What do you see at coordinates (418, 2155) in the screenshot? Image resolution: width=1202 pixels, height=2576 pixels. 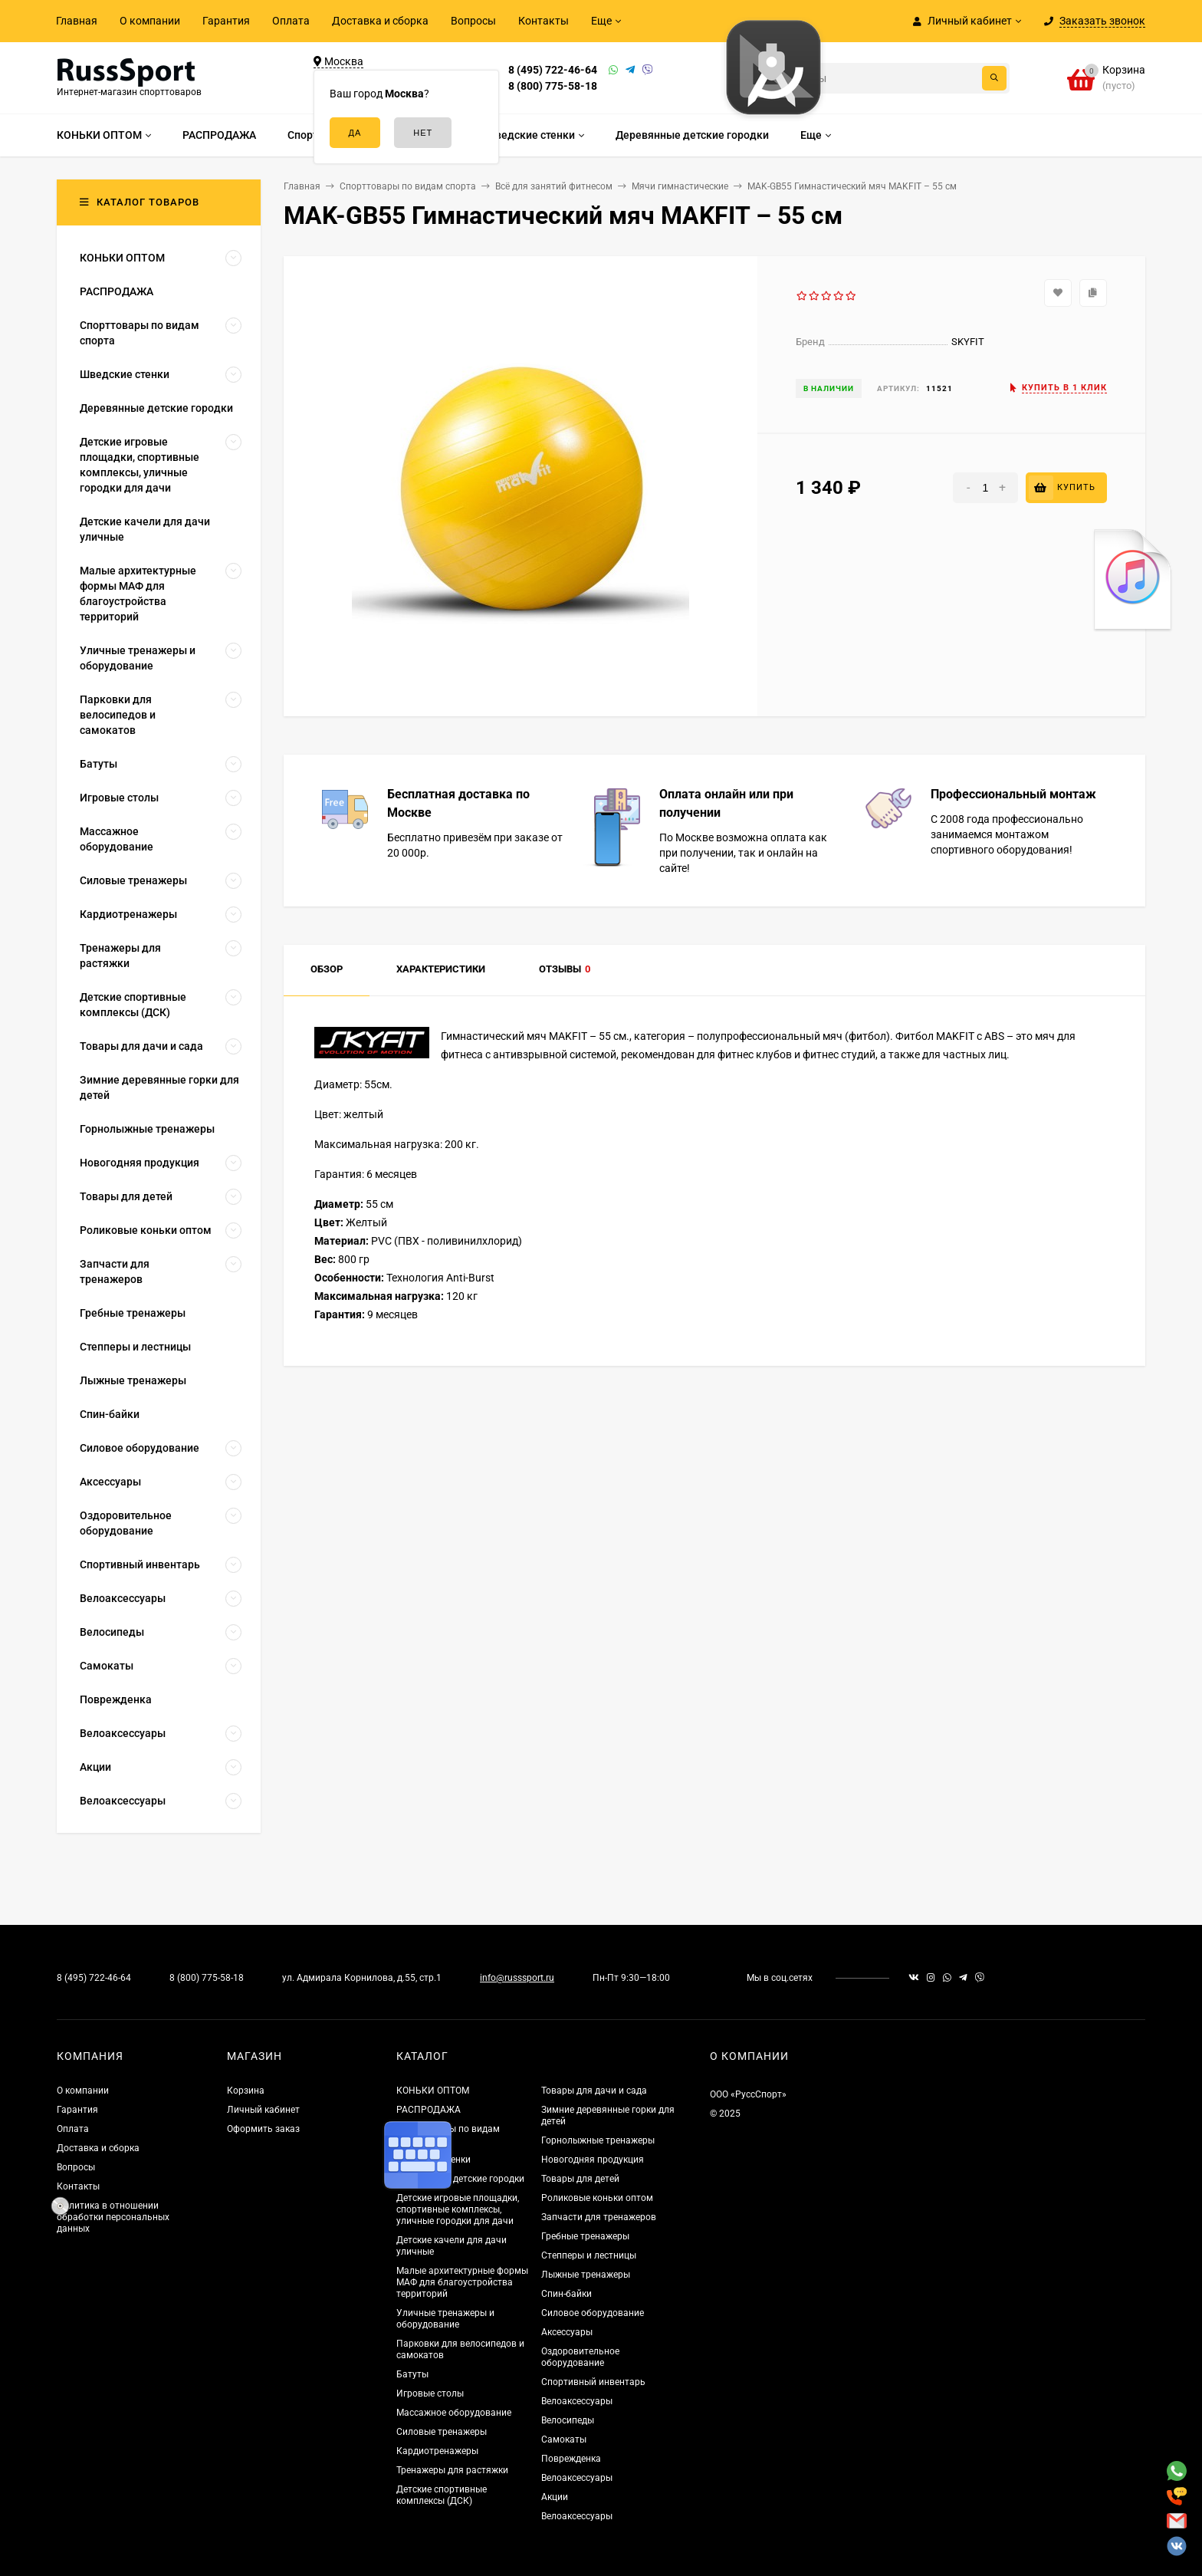 I see `configure keyboard and input settings` at bounding box center [418, 2155].